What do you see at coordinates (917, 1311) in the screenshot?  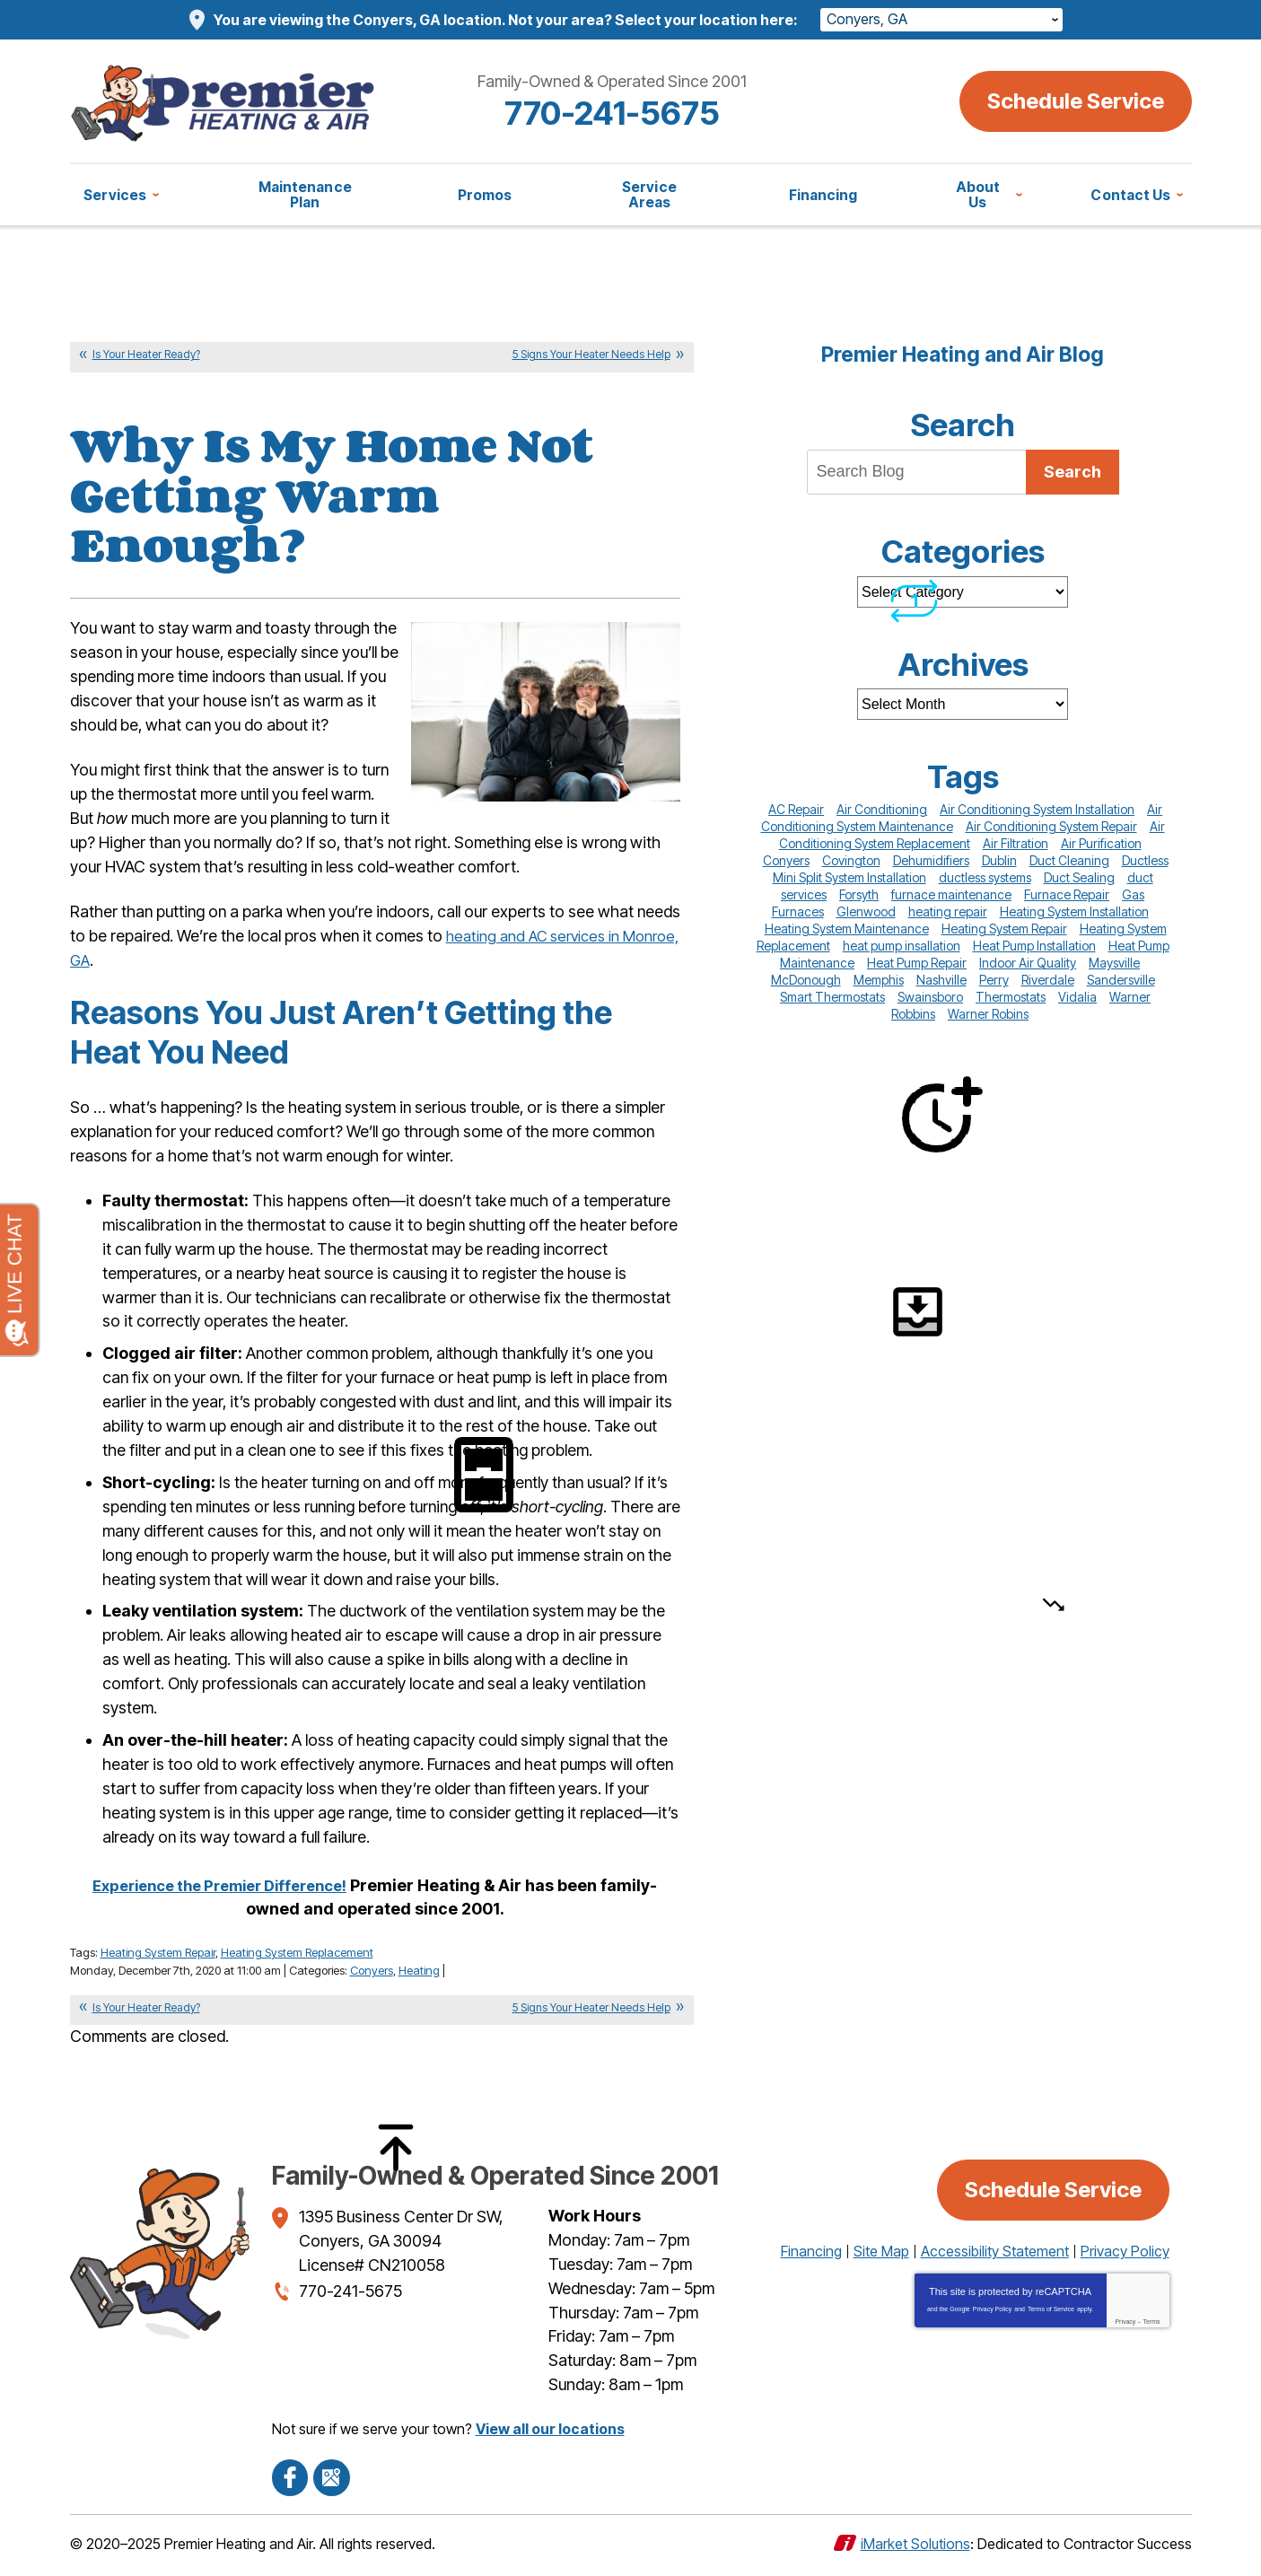 I see `move message to inbox` at bounding box center [917, 1311].